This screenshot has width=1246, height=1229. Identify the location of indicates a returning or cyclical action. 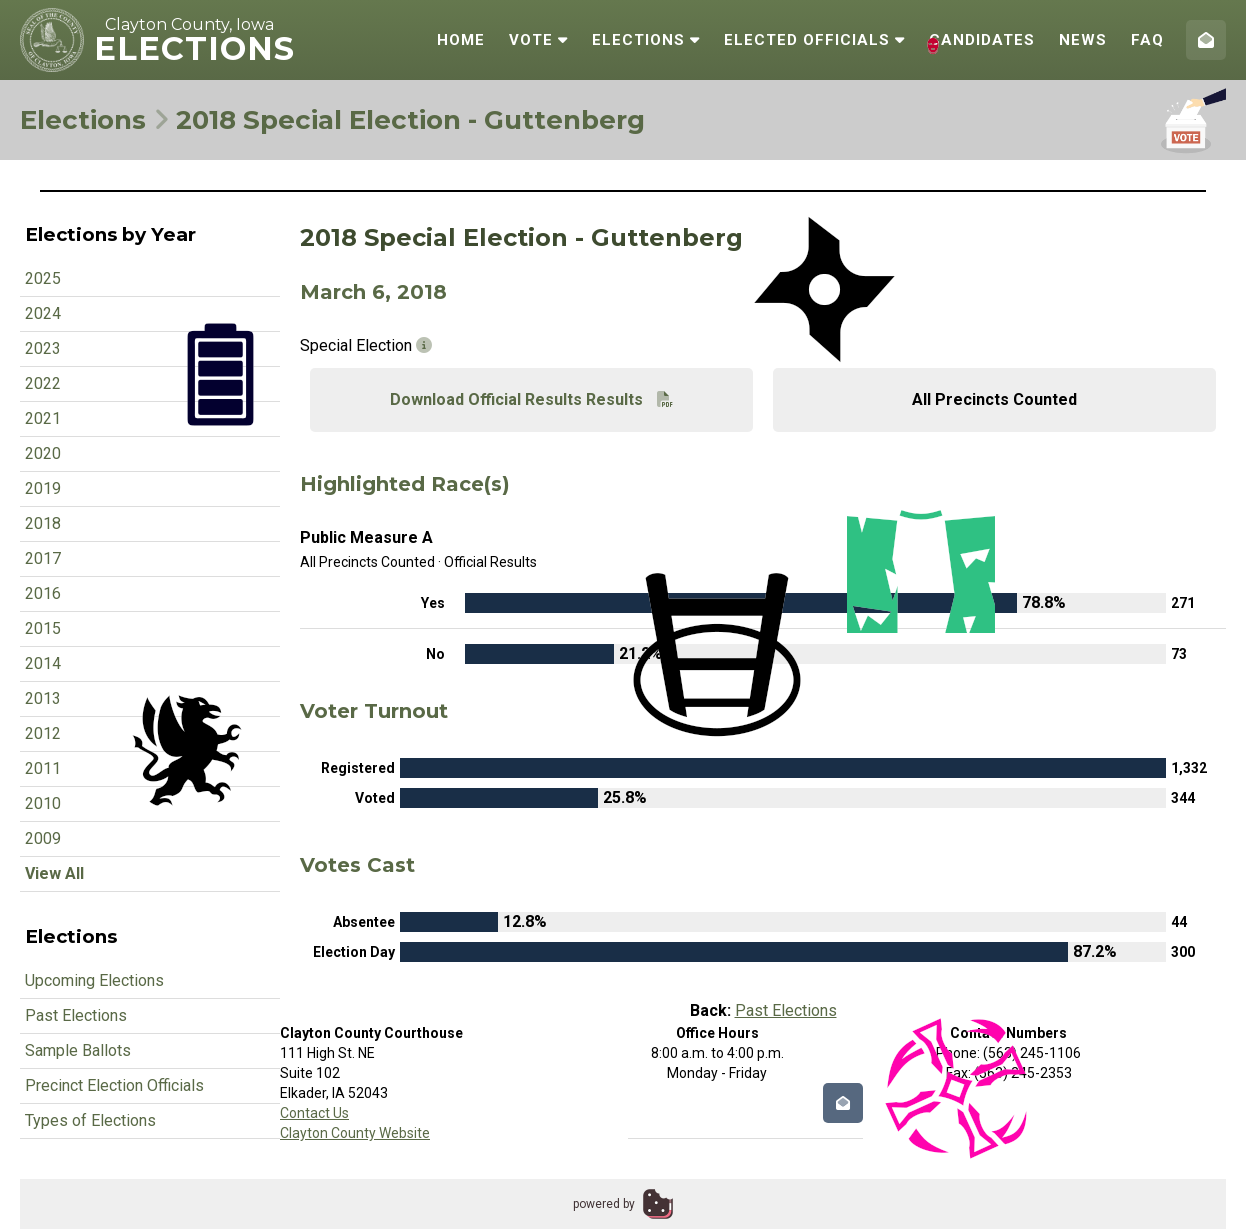
(955, 1088).